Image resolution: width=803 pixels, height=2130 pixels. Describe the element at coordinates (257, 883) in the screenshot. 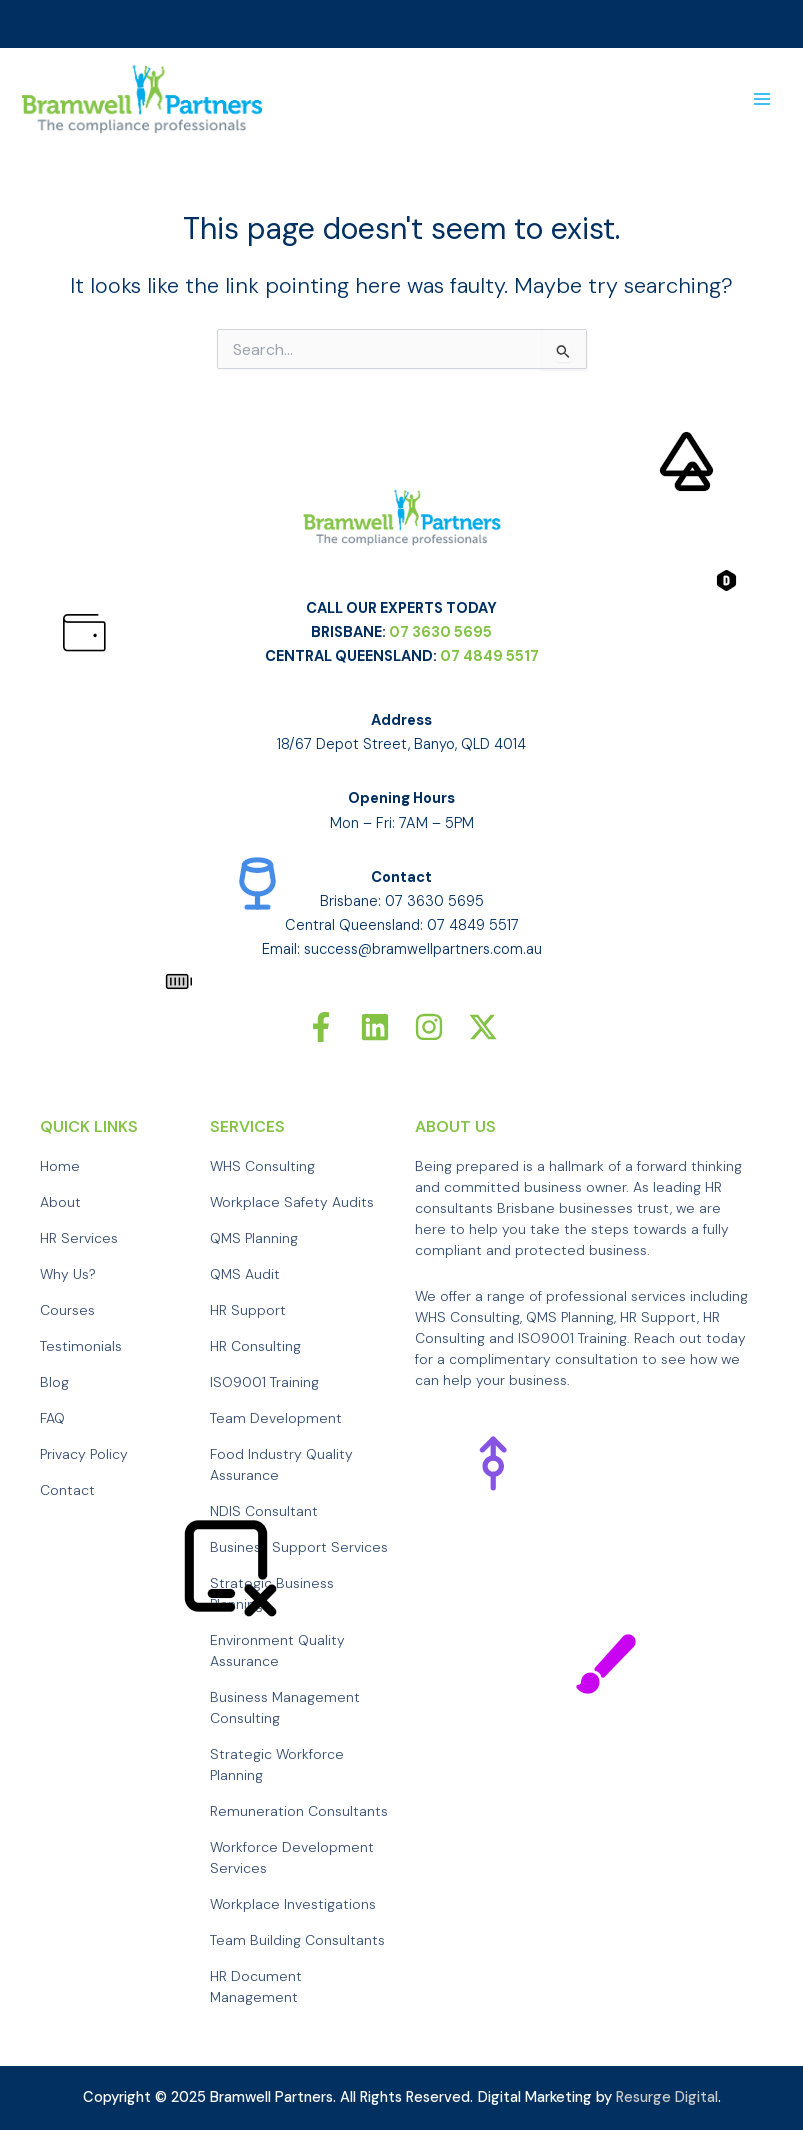

I see `view drink or beverage options` at that location.